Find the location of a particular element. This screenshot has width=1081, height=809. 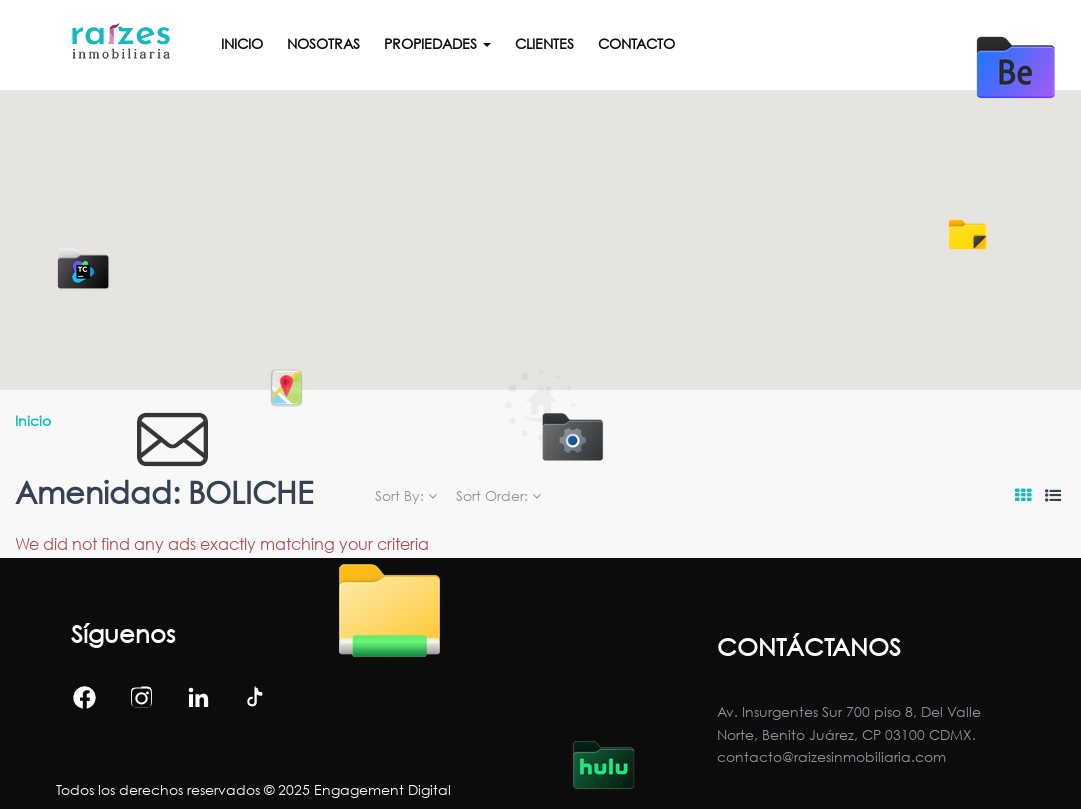

a geo+json geographic data file is located at coordinates (286, 387).